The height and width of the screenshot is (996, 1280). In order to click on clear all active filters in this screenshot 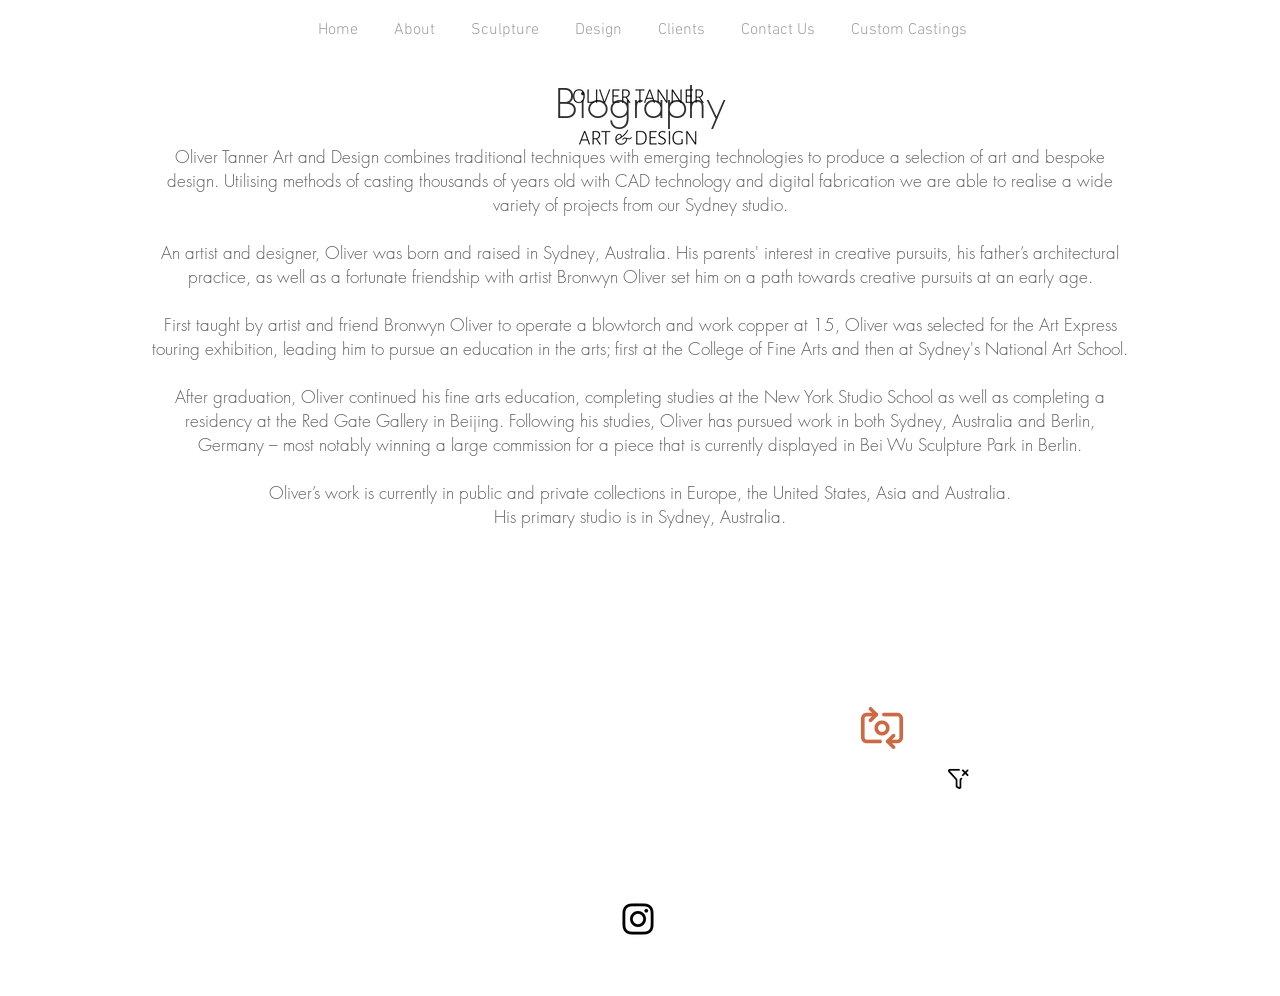, I will do `click(958, 778)`.